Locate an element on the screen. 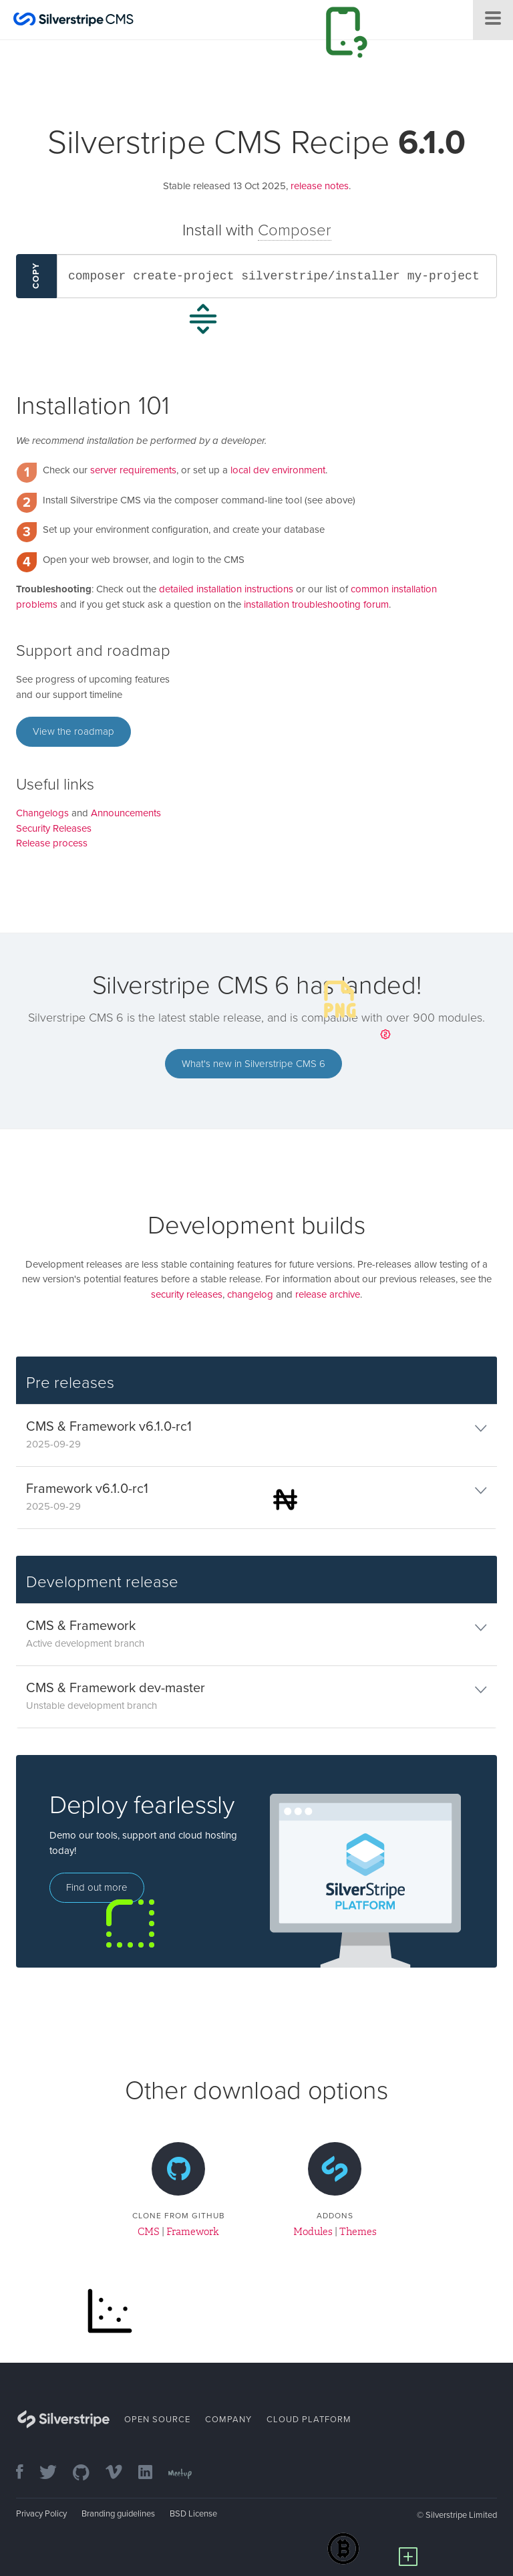 The width and height of the screenshot is (513, 2576). reorder menu items or list elements is located at coordinates (203, 319).